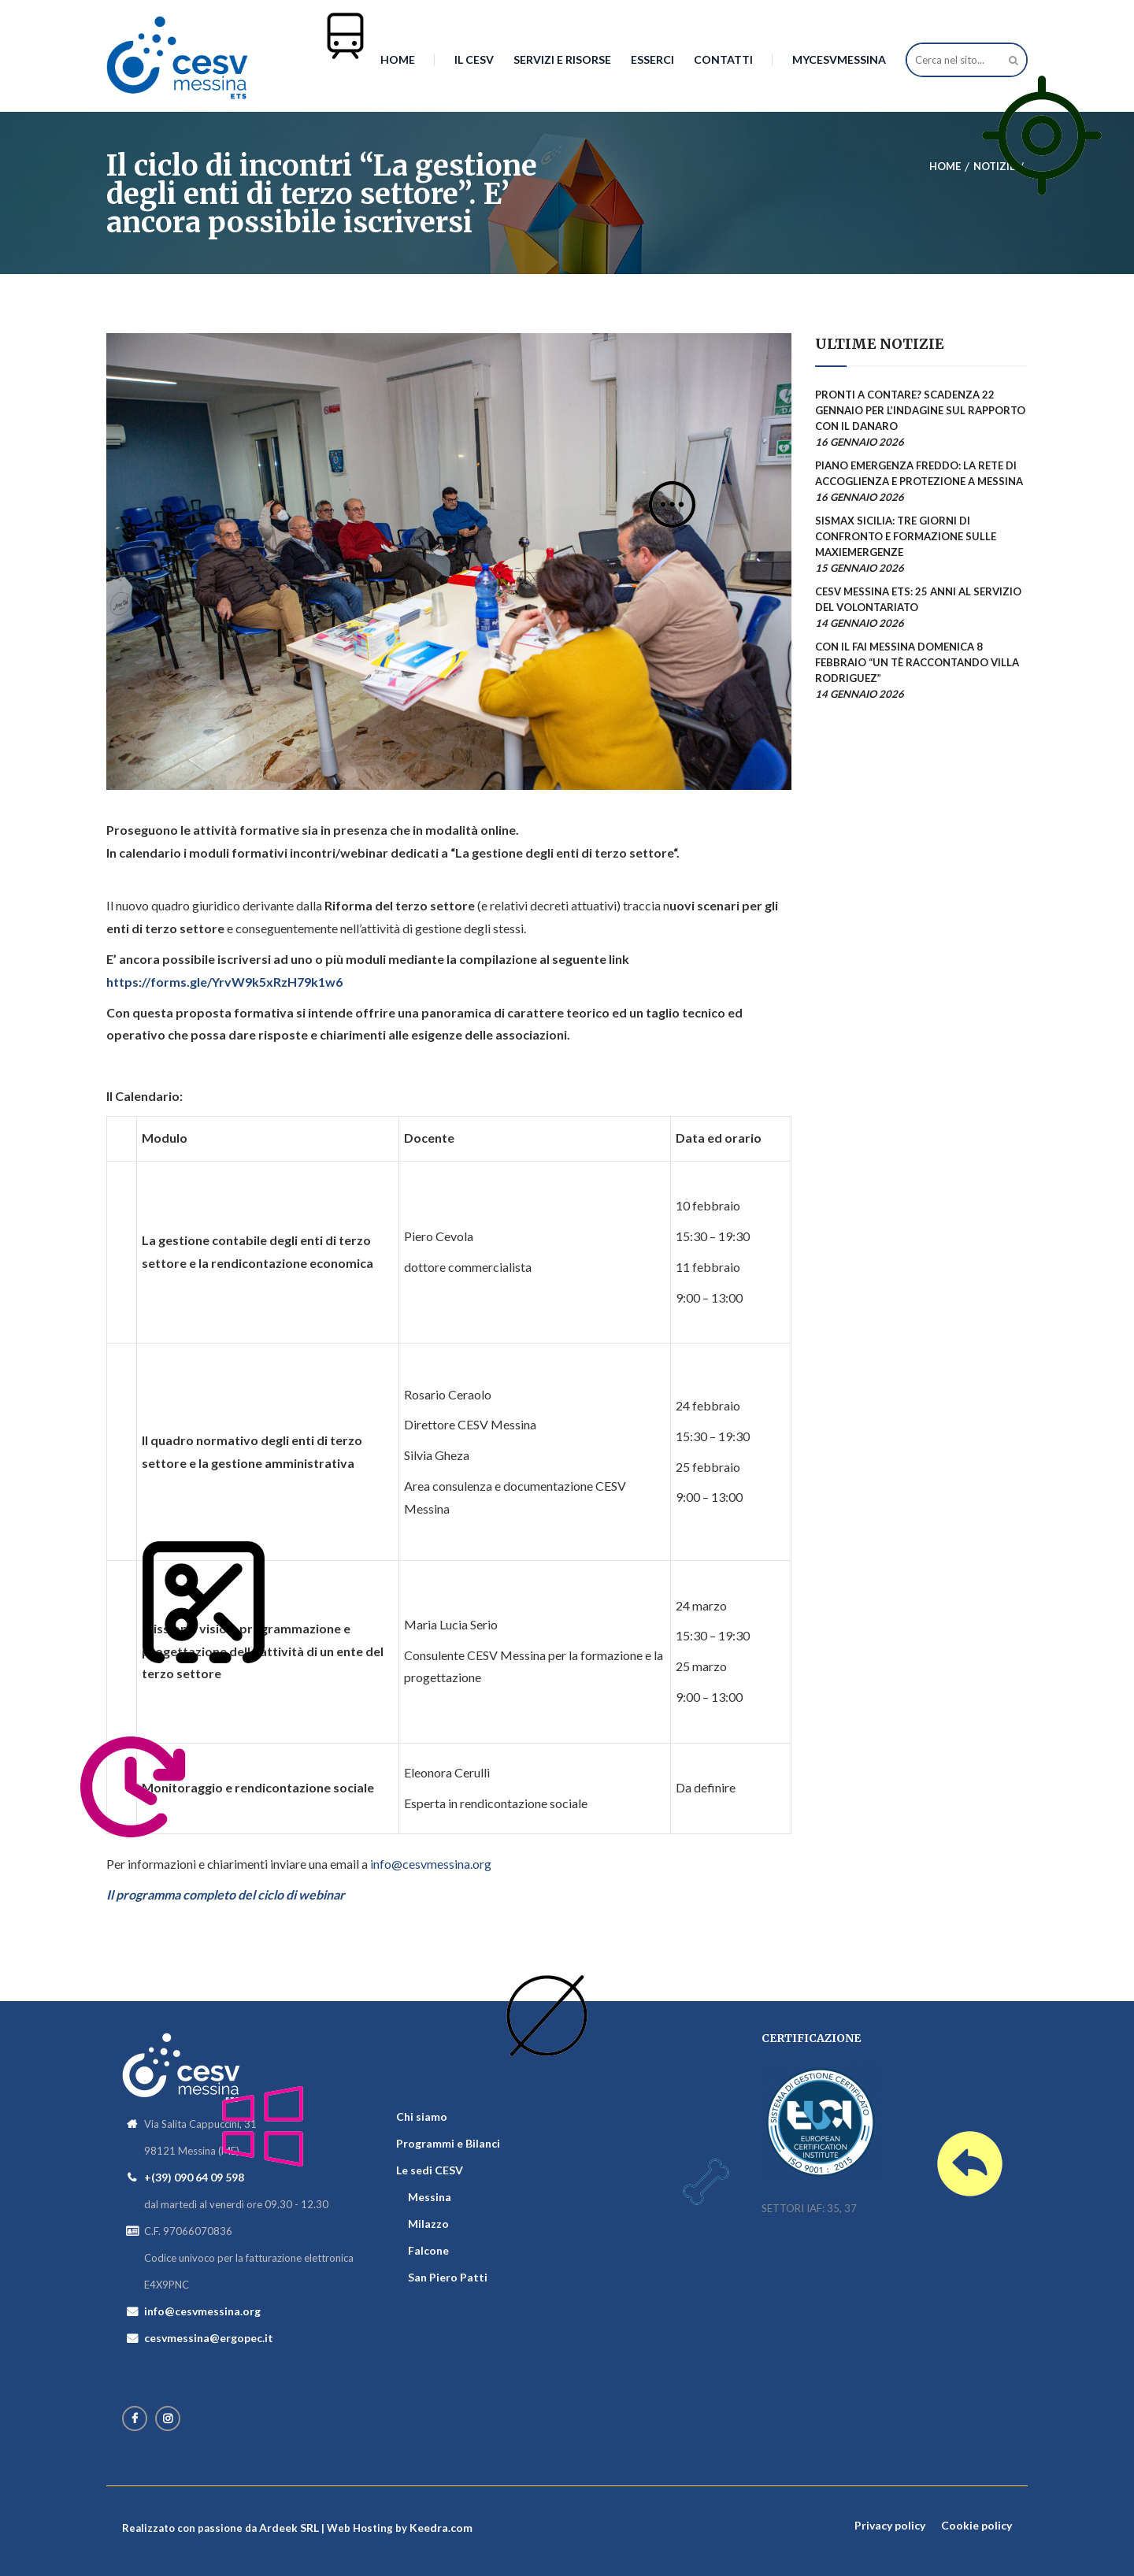 The image size is (1134, 2576). Describe the element at coordinates (1042, 135) in the screenshot. I see `center map on current location` at that location.